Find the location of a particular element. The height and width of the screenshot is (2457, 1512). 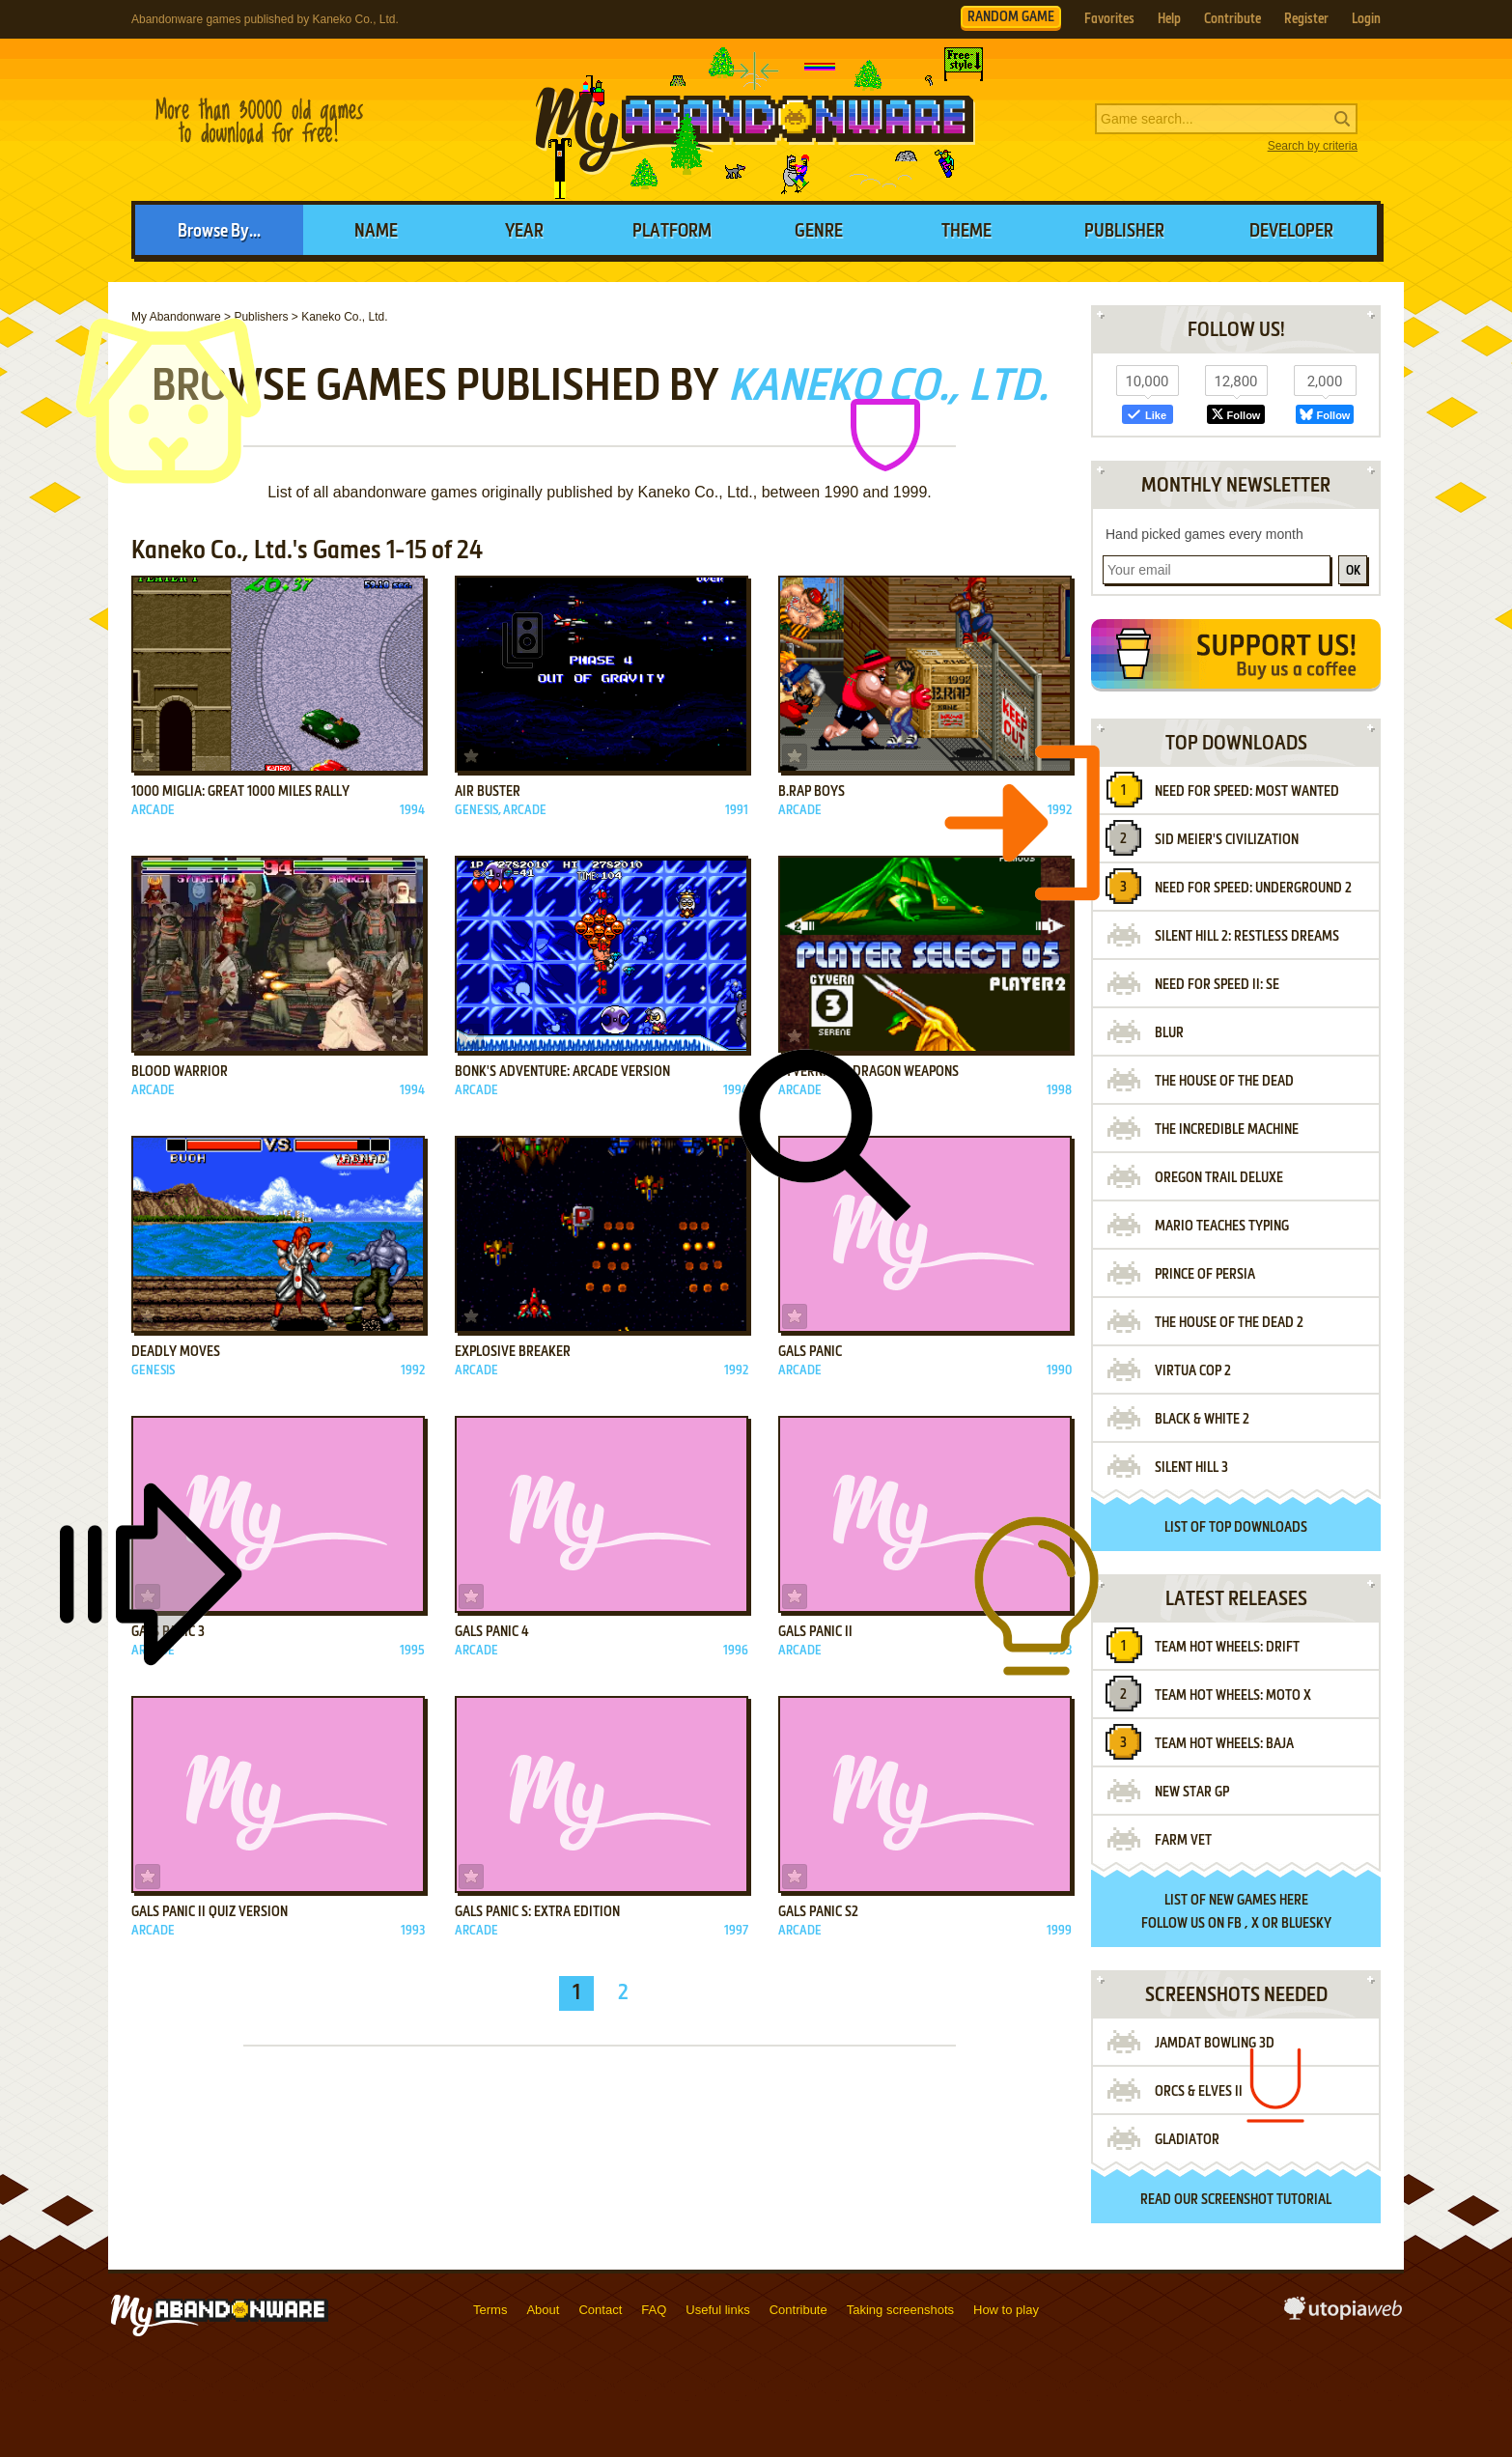

collapse or compress content horizontally is located at coordinates (754, 71).